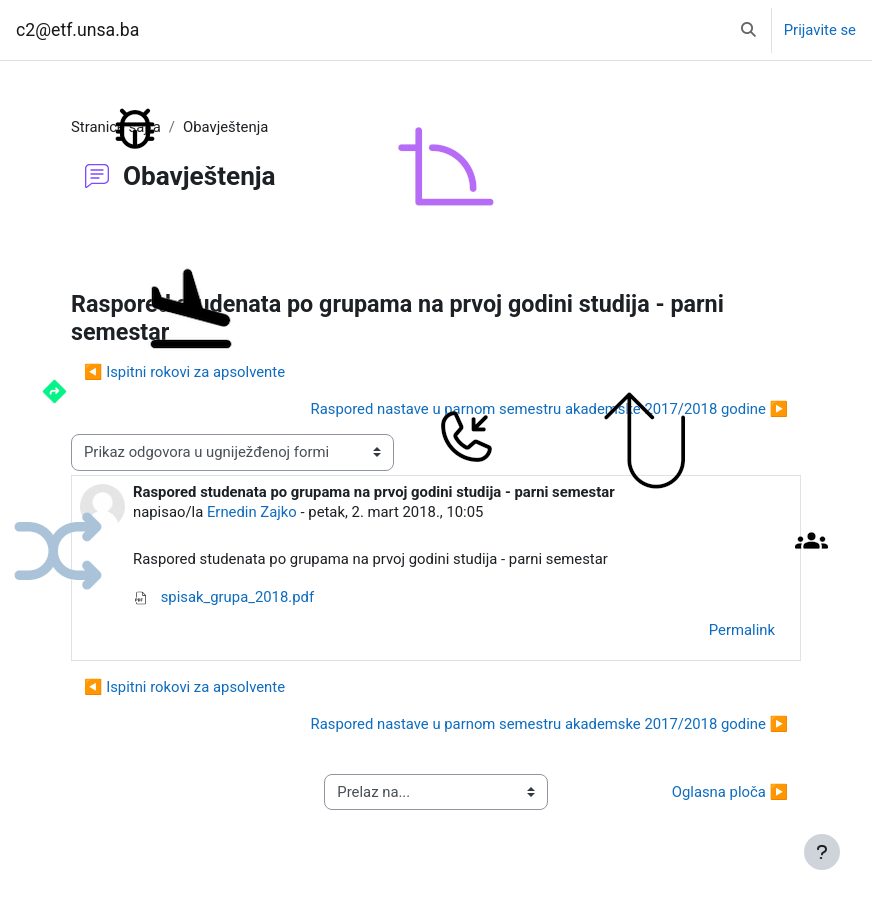  What do you see at coordinates (54, 391) in the screenshot?
I see `navigate to directions or routing options` at bounding box center [54, 391].